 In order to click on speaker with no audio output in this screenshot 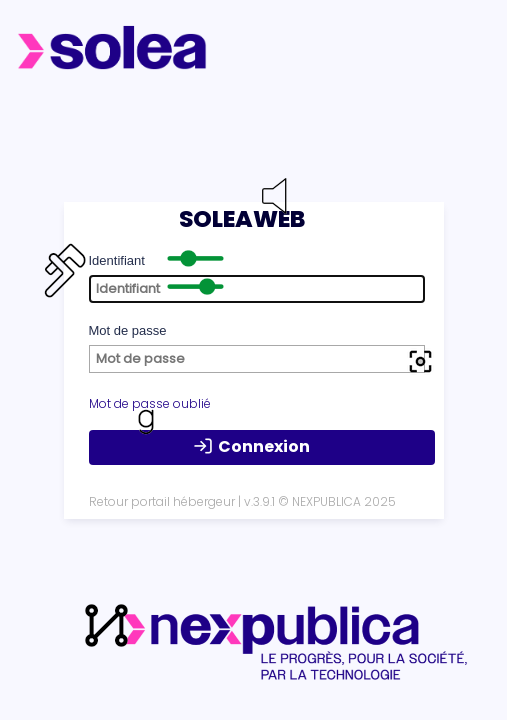, I will do `click(280, 196)`.